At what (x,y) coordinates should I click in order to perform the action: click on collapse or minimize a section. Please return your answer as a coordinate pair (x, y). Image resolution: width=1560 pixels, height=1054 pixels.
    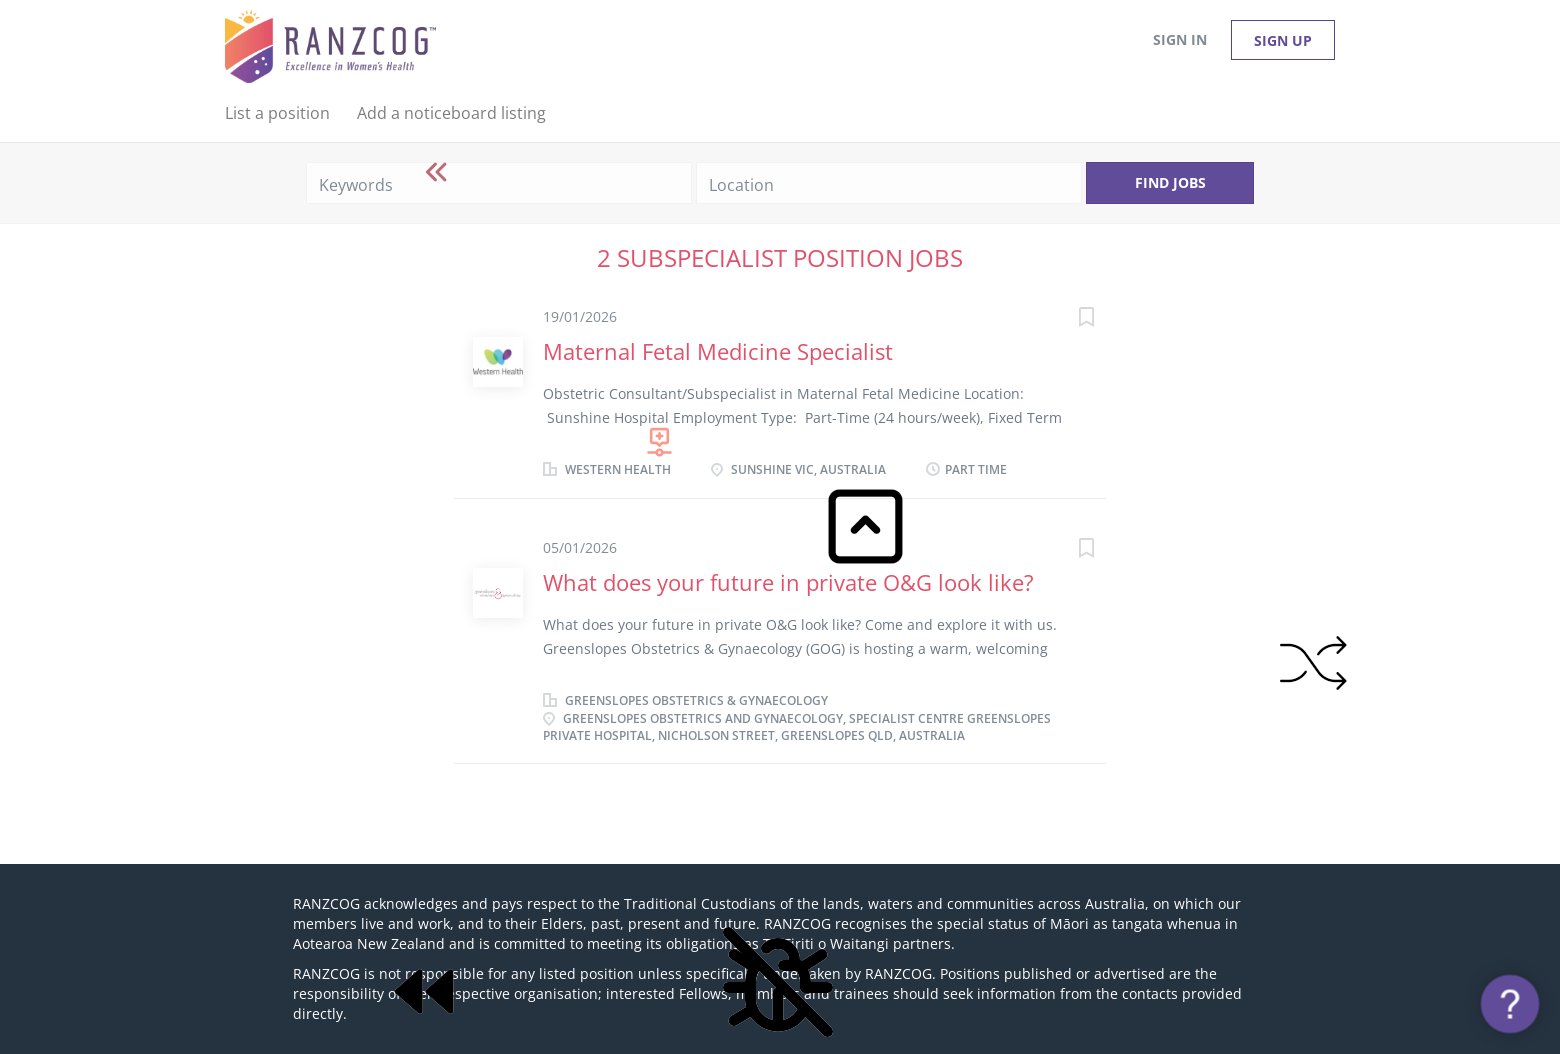
    Looking at the image, I should click on (865, 526).